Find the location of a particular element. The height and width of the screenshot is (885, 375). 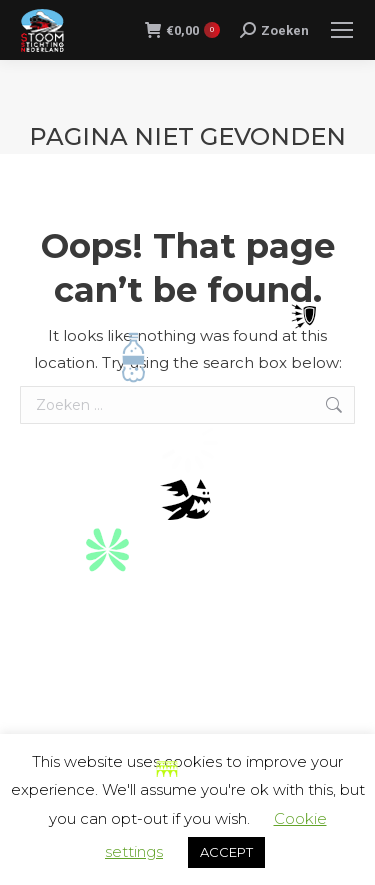

equip fairy wings accessory is located at coordinates (107, 549).